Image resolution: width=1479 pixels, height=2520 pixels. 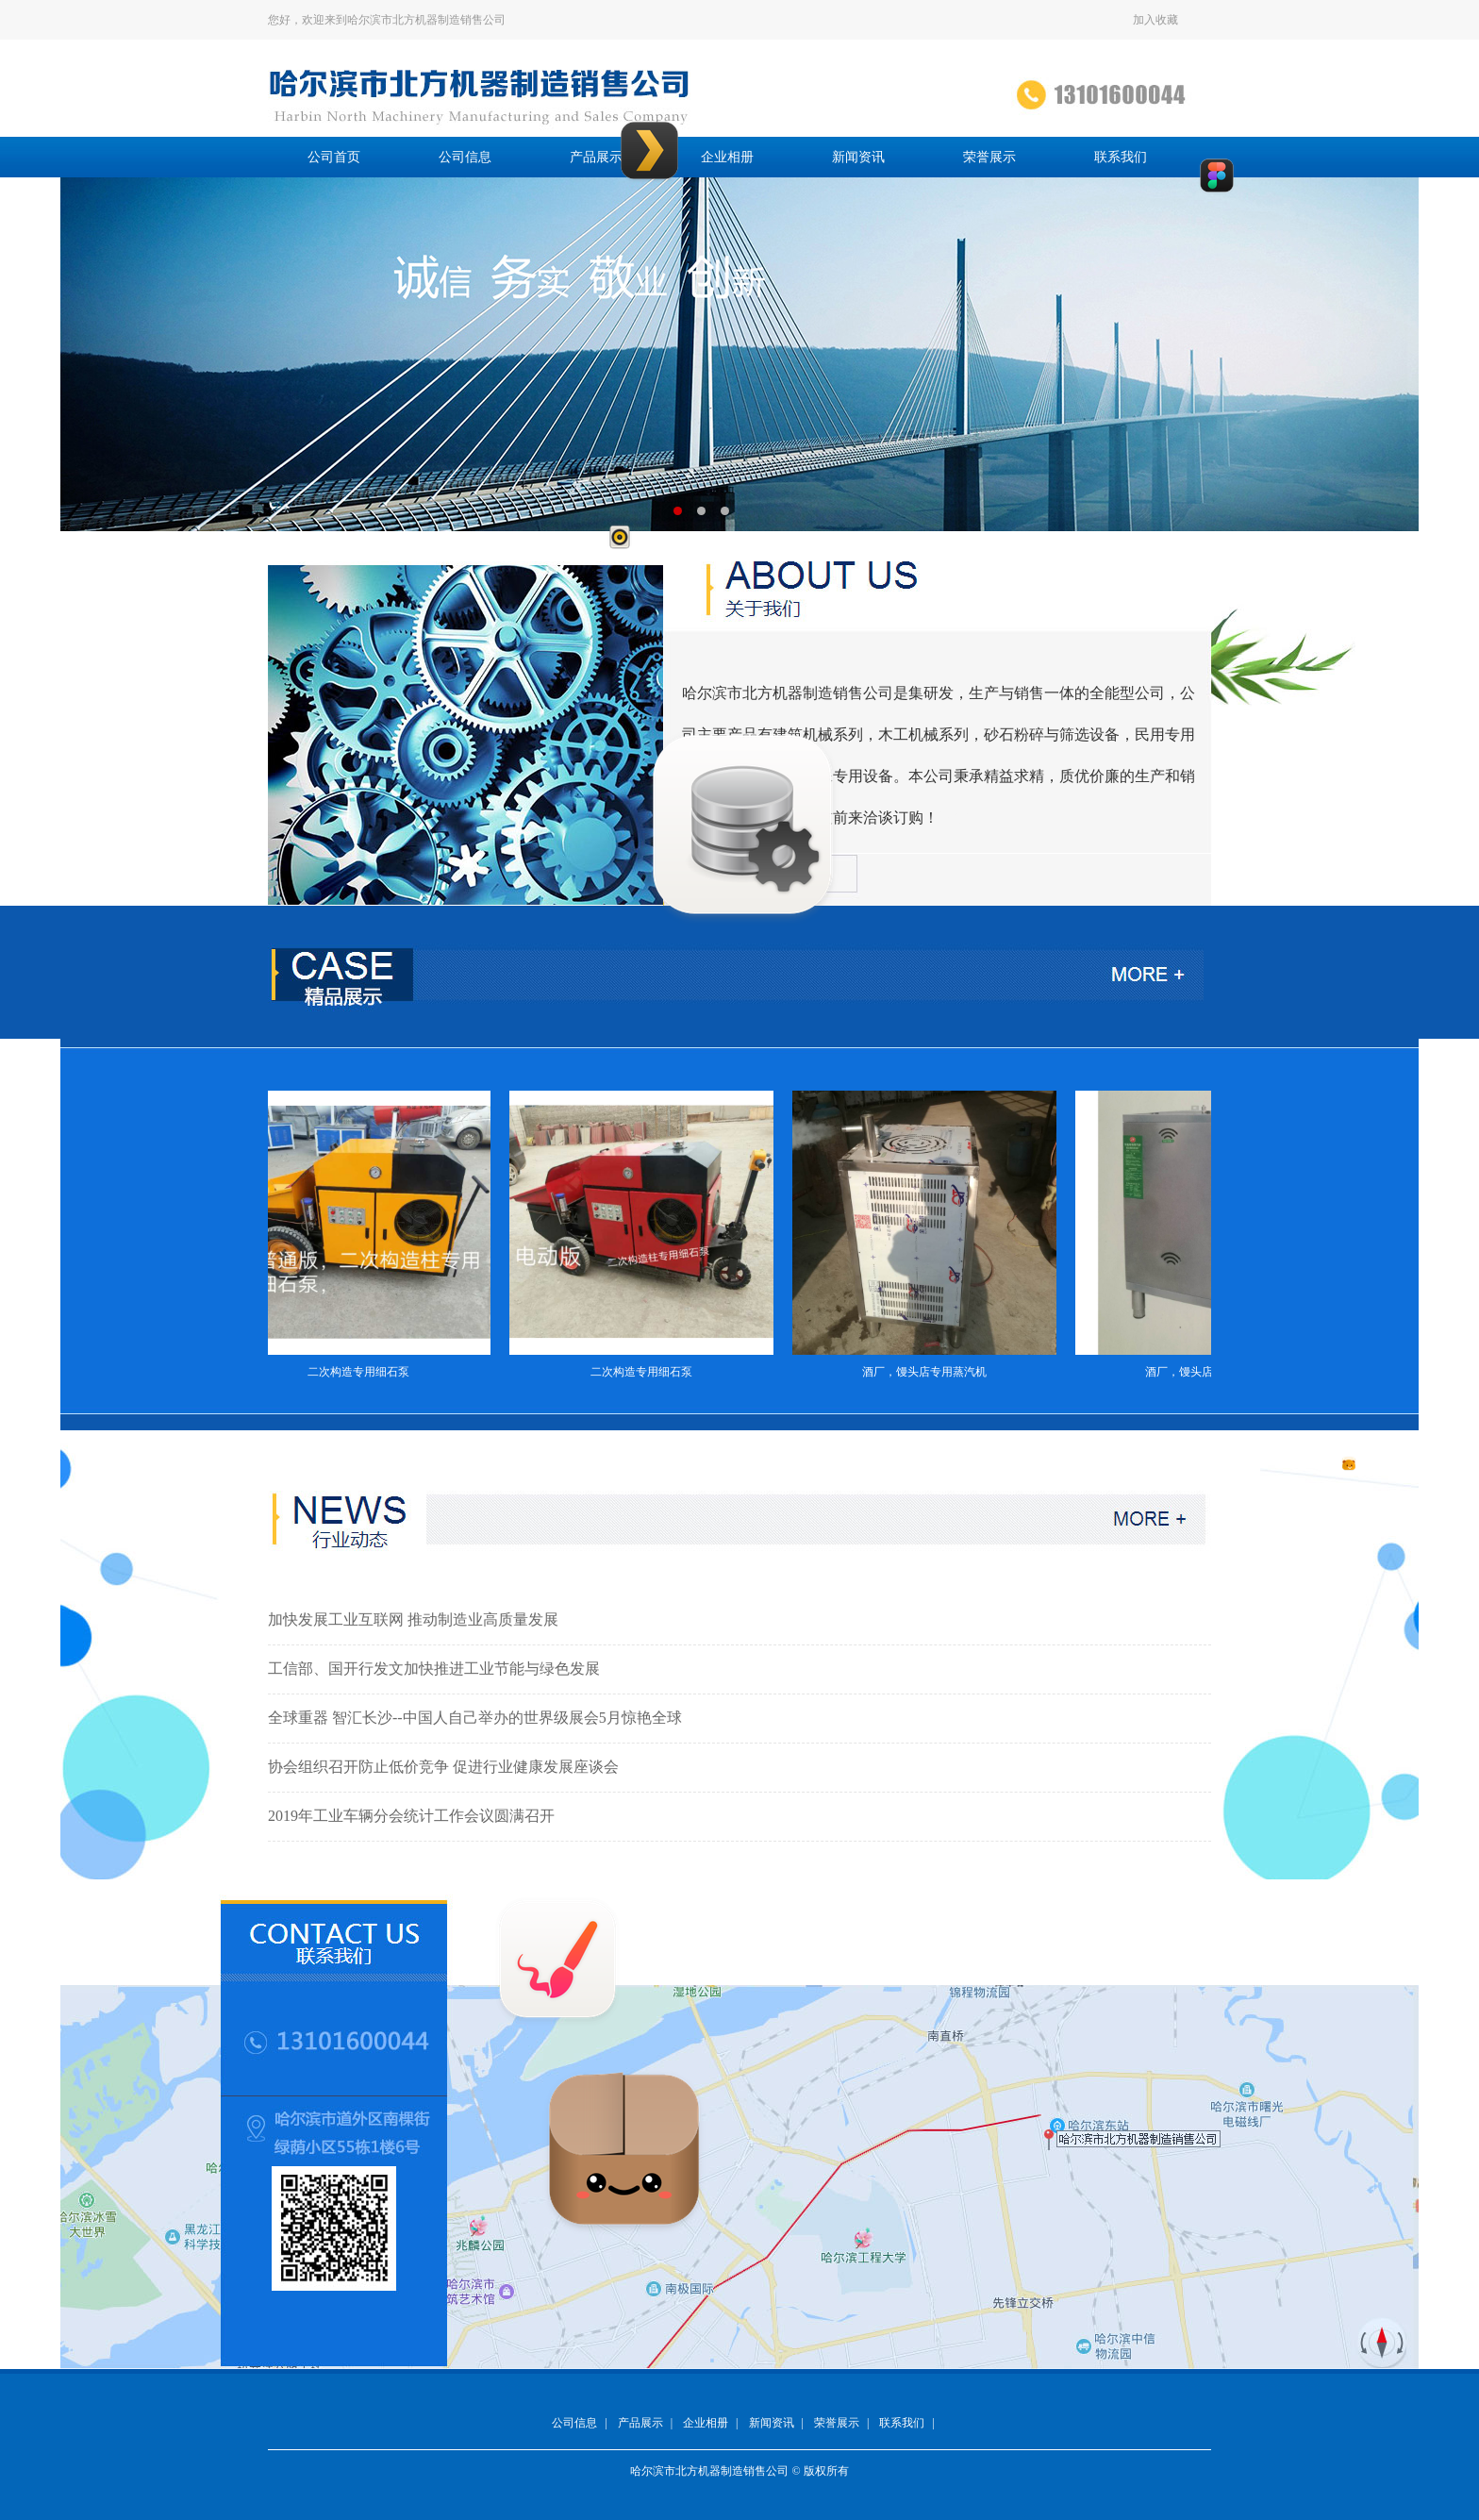 What do you see at coordinates (1217, 175) in the screenshot?
I see `open figma design app` at bounding box center [1217, 175].